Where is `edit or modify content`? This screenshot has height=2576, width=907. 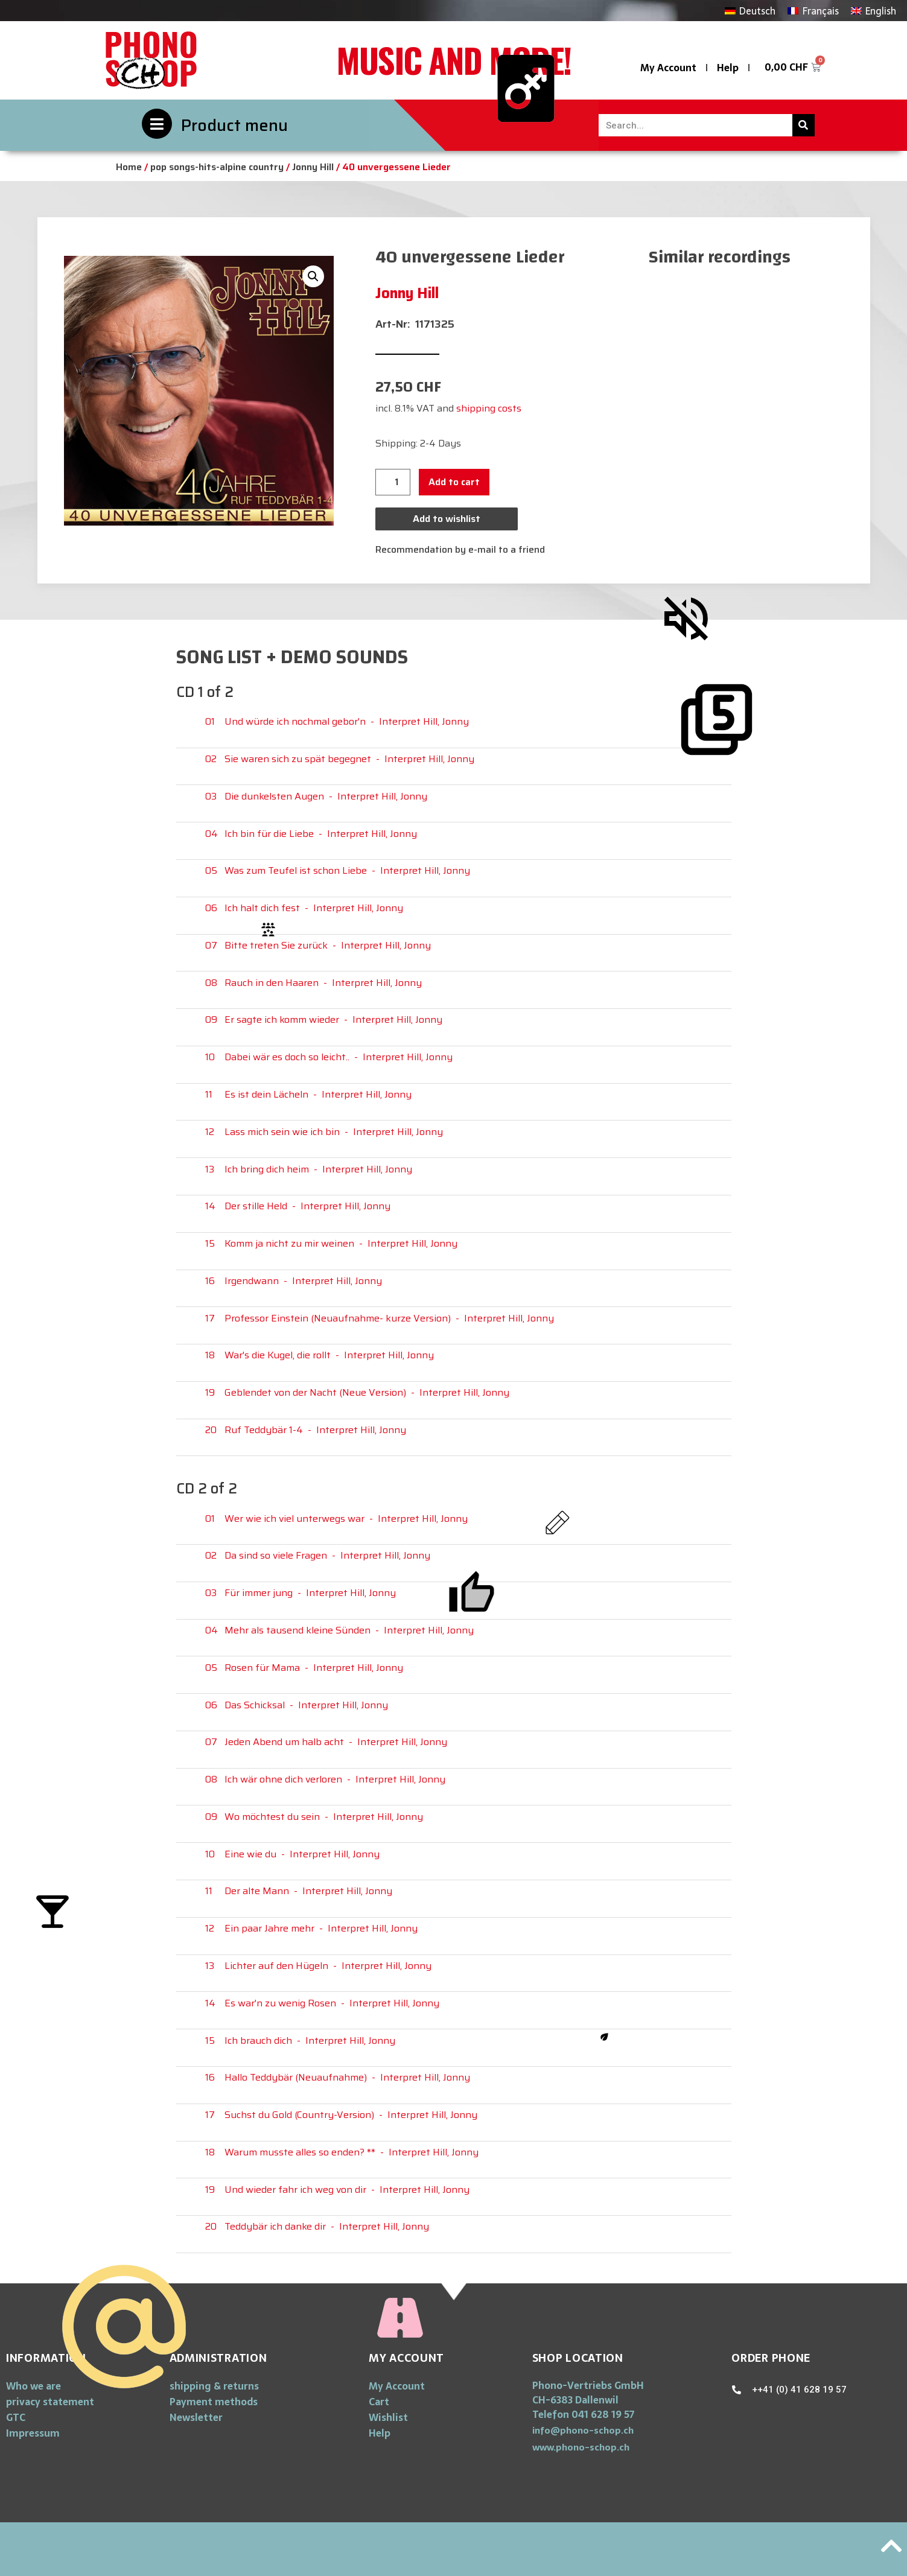
edit or modify content is located at coordinates (557, 1523).